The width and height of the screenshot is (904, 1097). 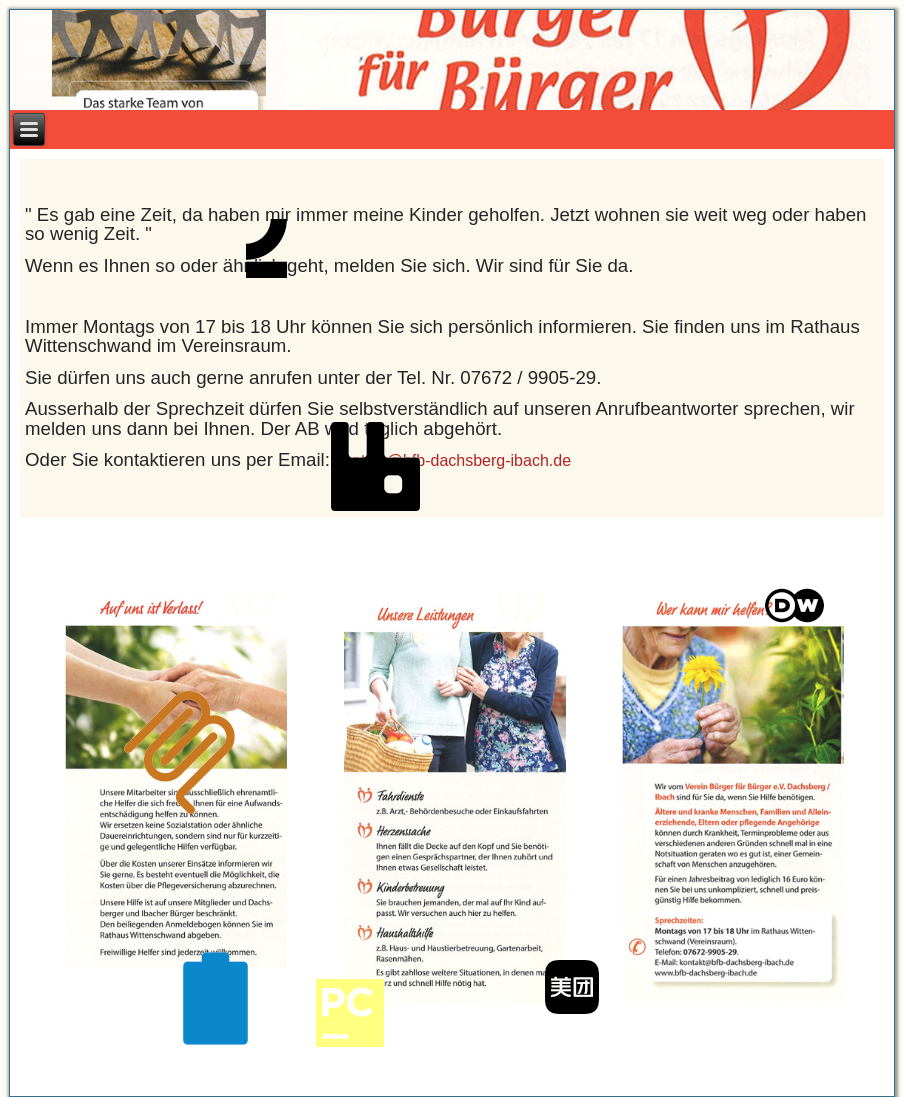 I want to click on indicates low battery level, so click(x=215, y=998).